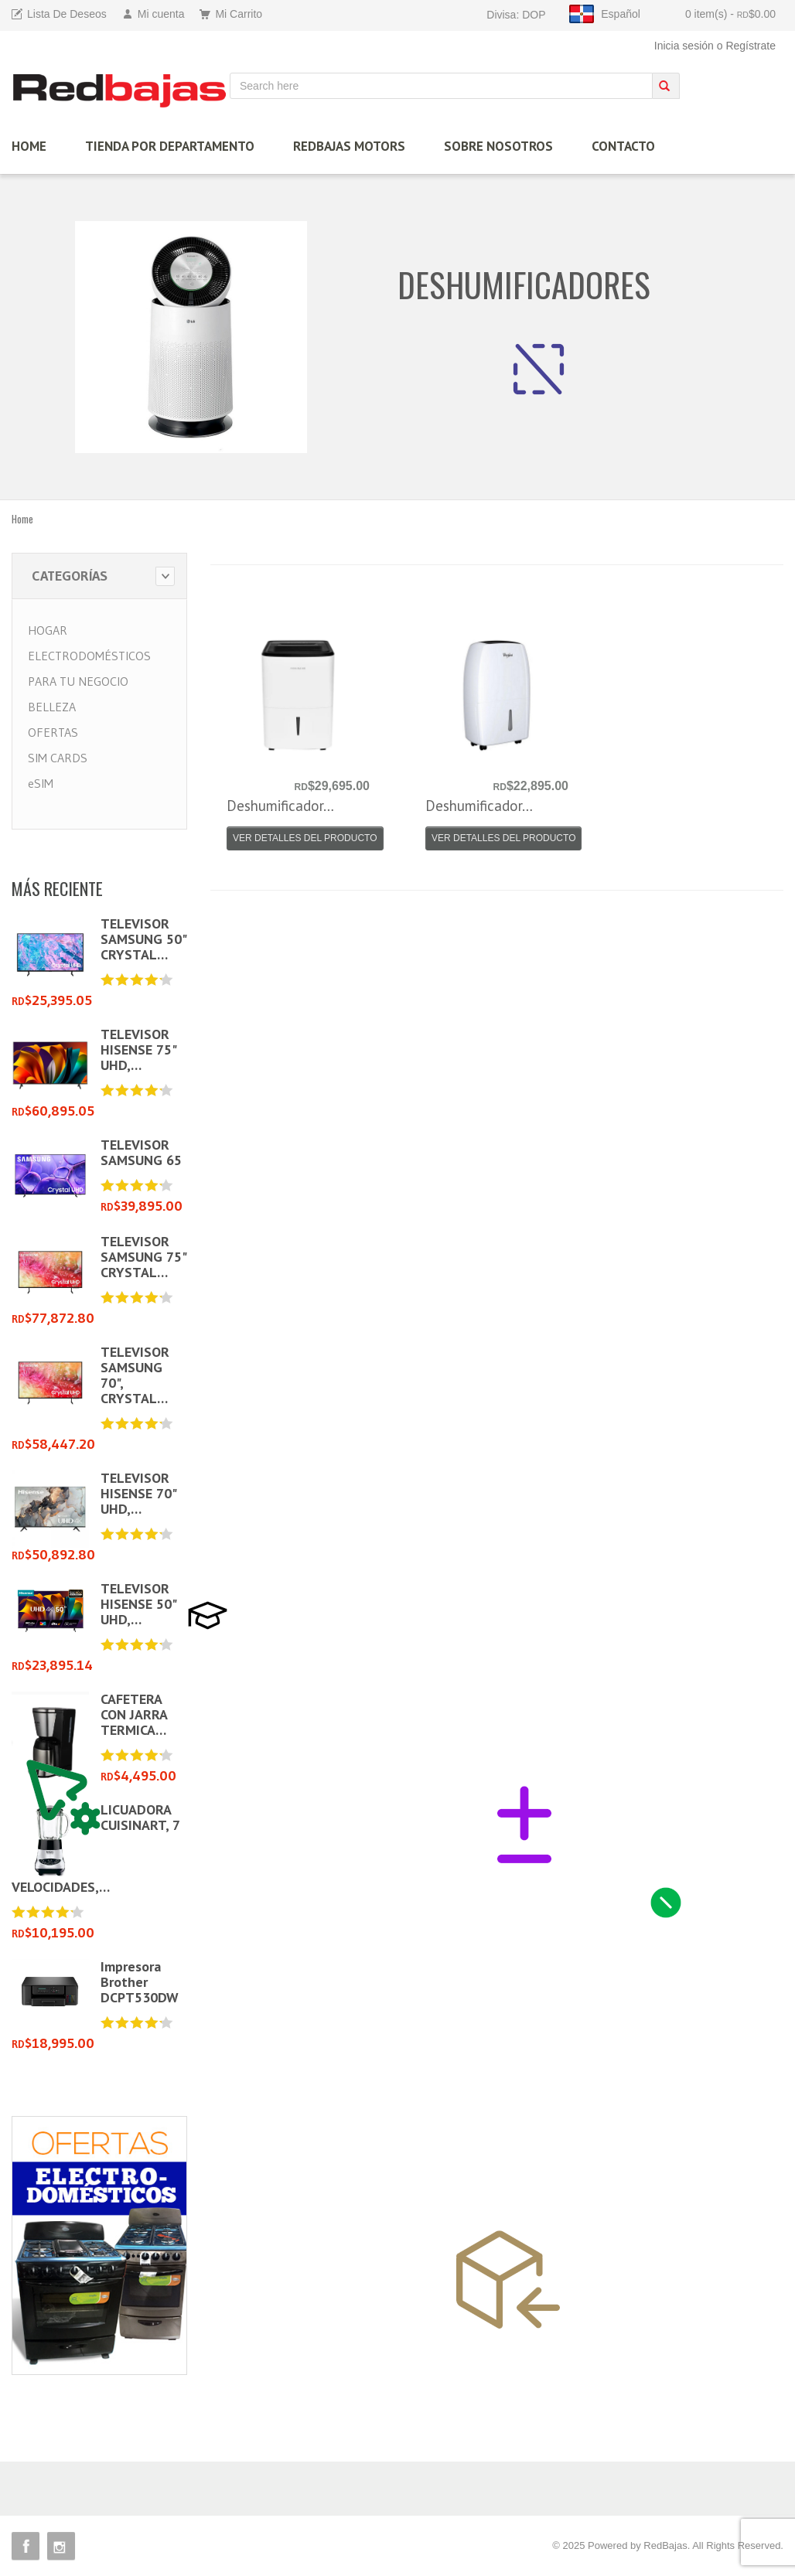  I want to click on view package dependencies, so click(508, 2281).